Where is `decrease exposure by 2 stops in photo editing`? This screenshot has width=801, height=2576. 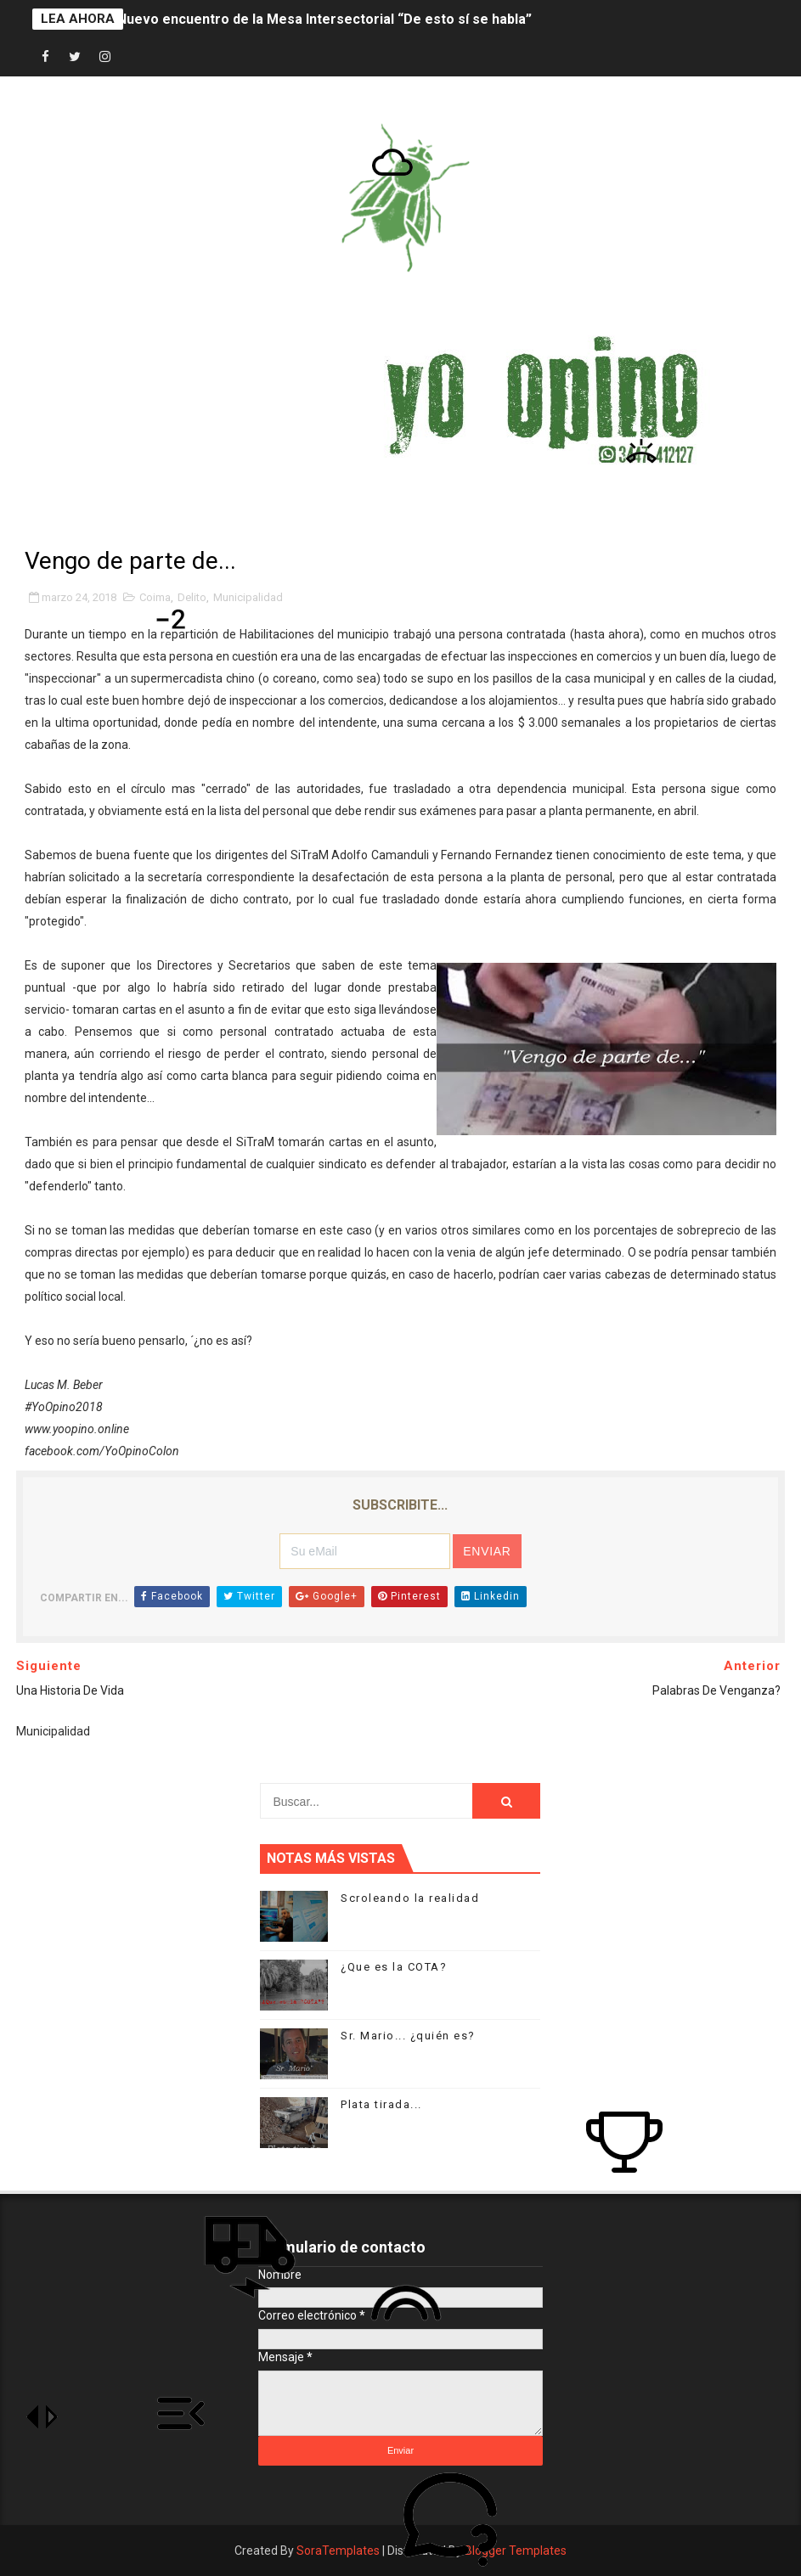 decrease exposure by 2 stops in photo editing is located at coordinates (172, 620).